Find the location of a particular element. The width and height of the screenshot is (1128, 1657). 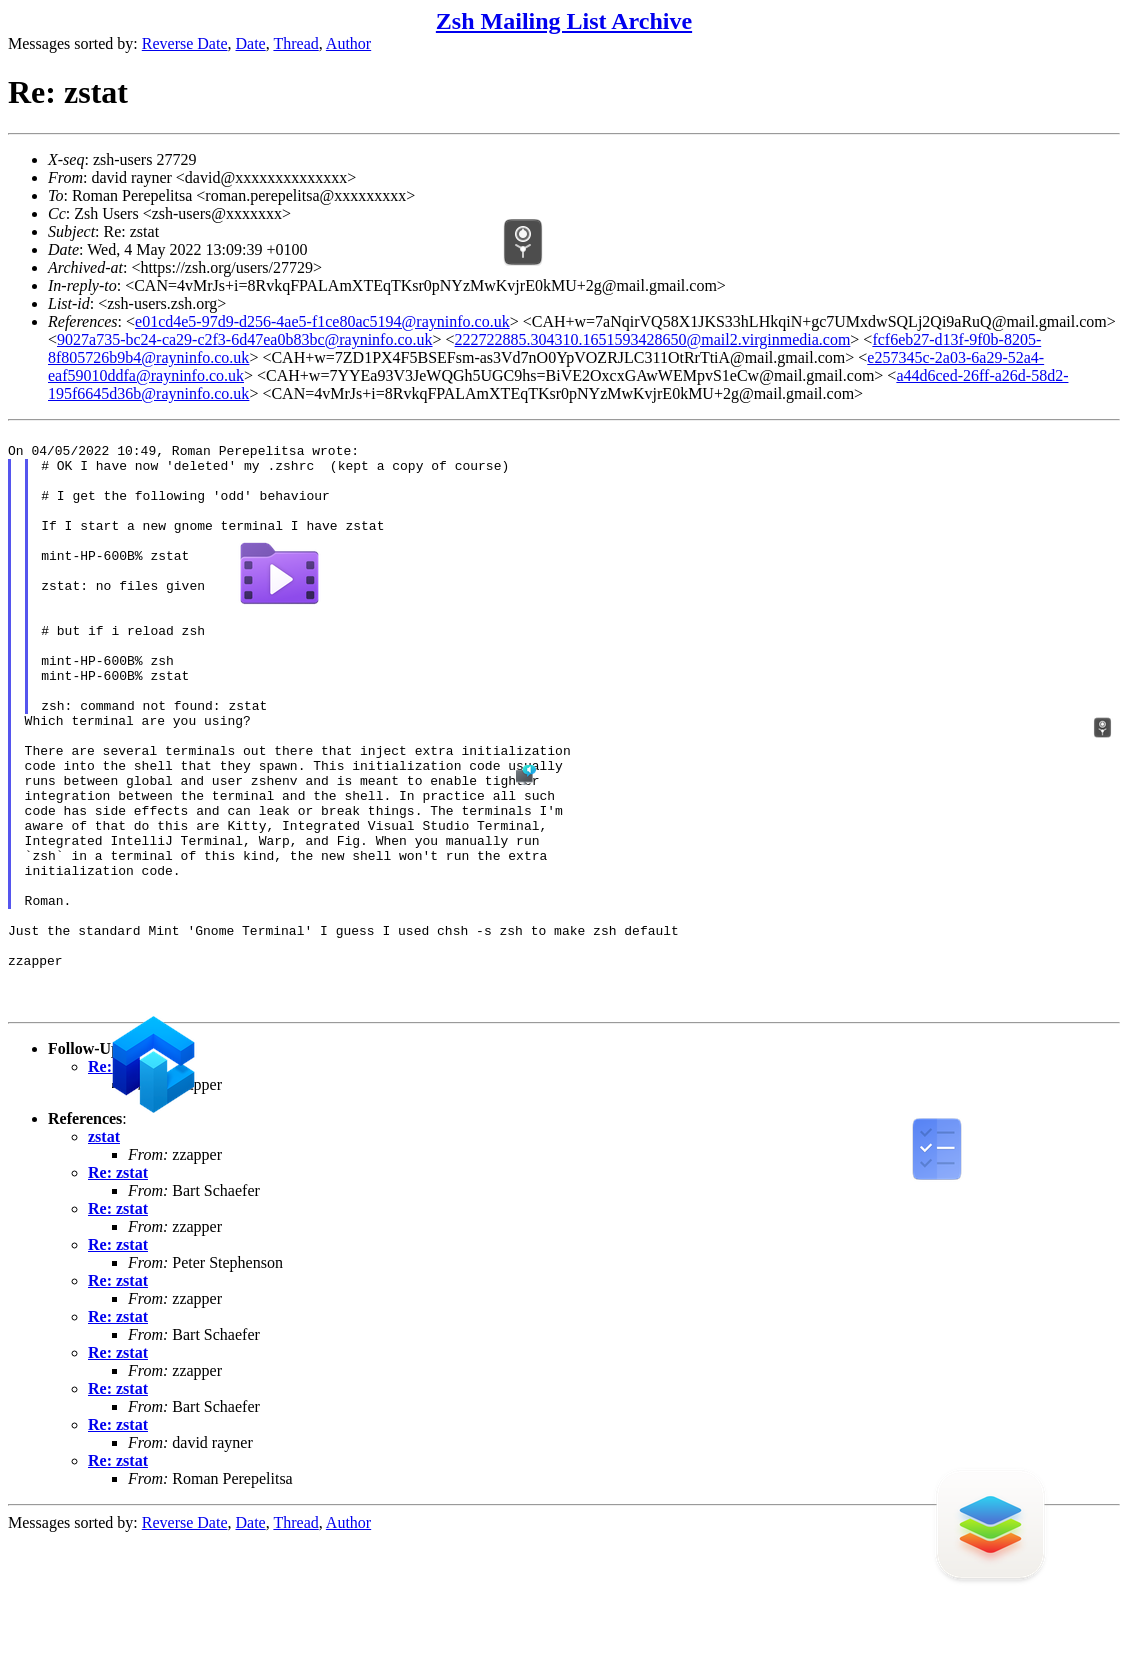

open the to-do list app is located at coordinates (937, 1149).